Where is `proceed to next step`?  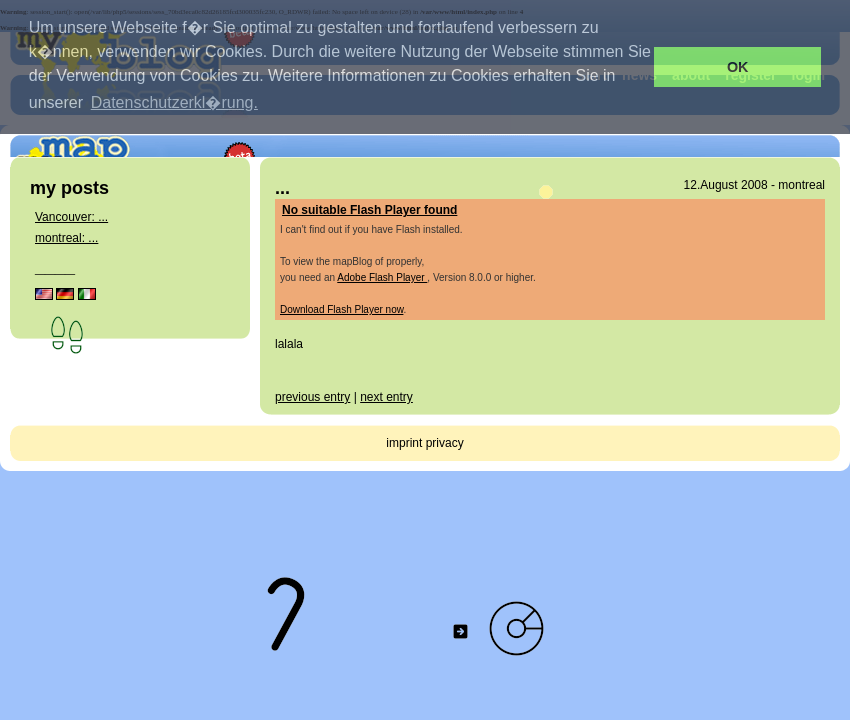 proceed to next step is located at coordinates (460, 631).